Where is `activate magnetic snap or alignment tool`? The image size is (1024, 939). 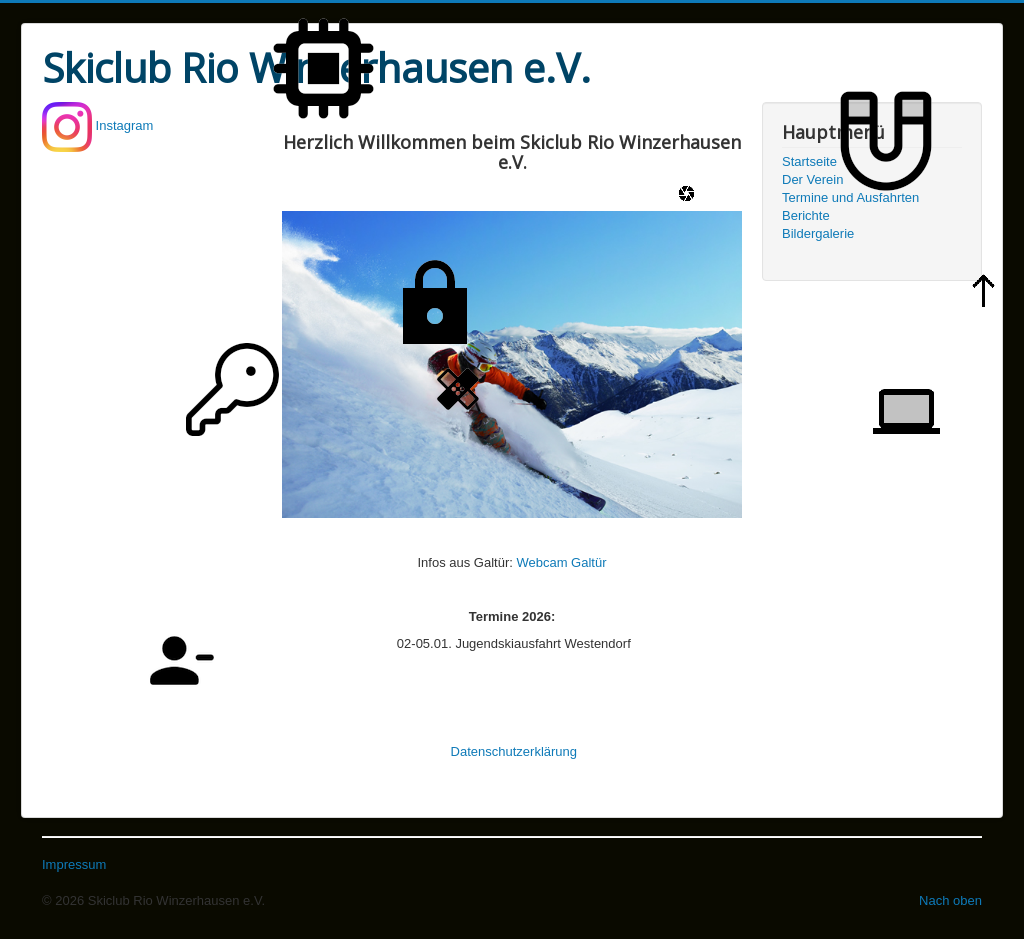 activate magnetic snap or alignment tool is located at coordinates (886, 137).